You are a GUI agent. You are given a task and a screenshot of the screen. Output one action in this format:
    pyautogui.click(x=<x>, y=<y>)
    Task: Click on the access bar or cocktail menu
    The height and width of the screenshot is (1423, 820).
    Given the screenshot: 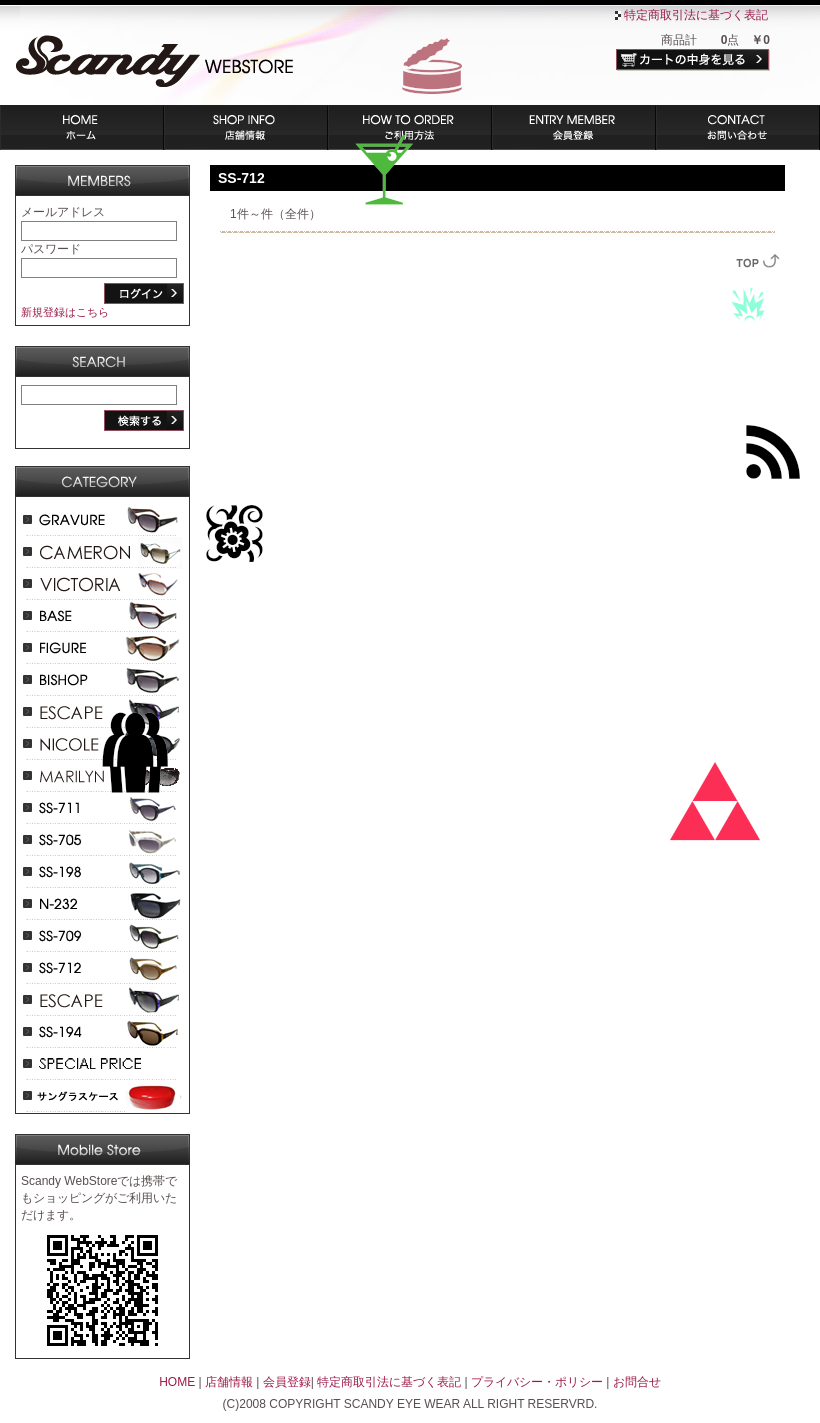 What is the action you would take?
    pyautogui.click(x=384, y=169)
    